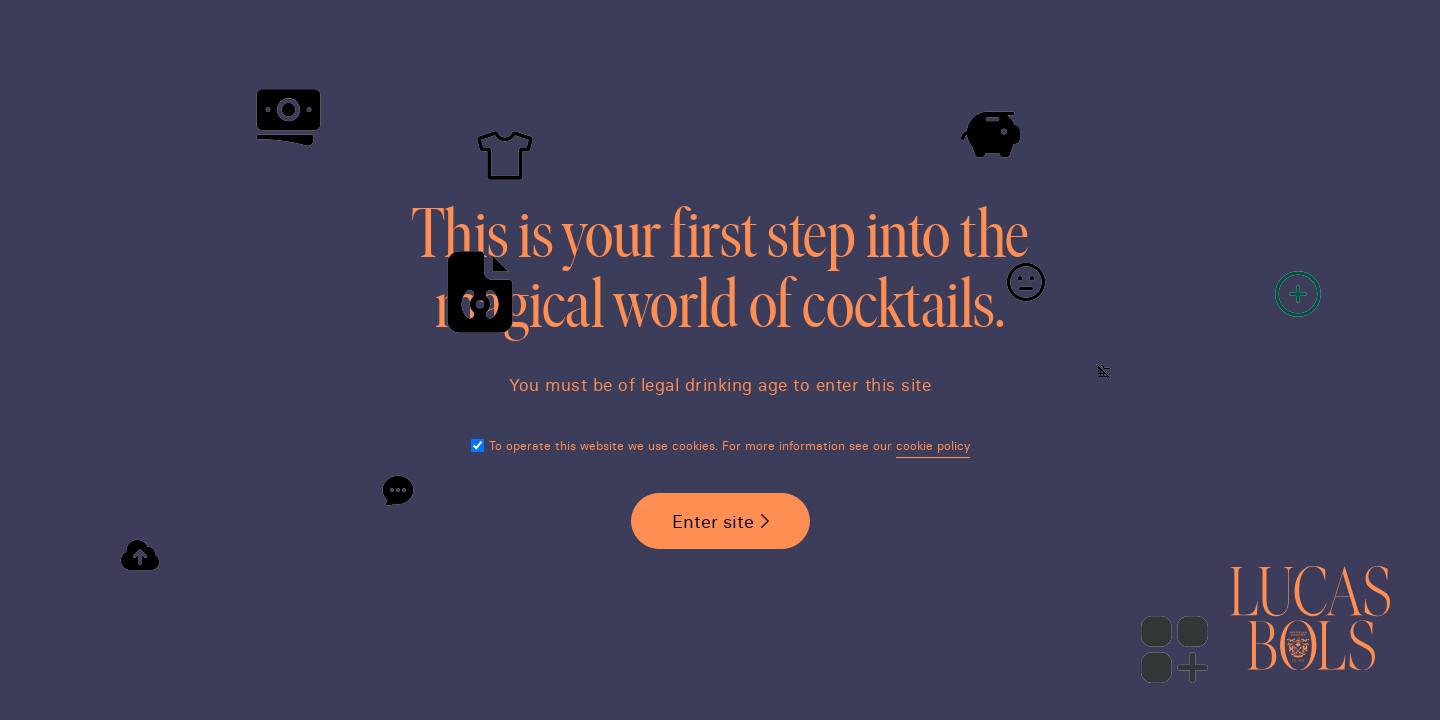  What do you see at coordinates (1026, 282) in the screenshot?
I see `rate experience as neutral or average` at bounding box center [1026, 282].